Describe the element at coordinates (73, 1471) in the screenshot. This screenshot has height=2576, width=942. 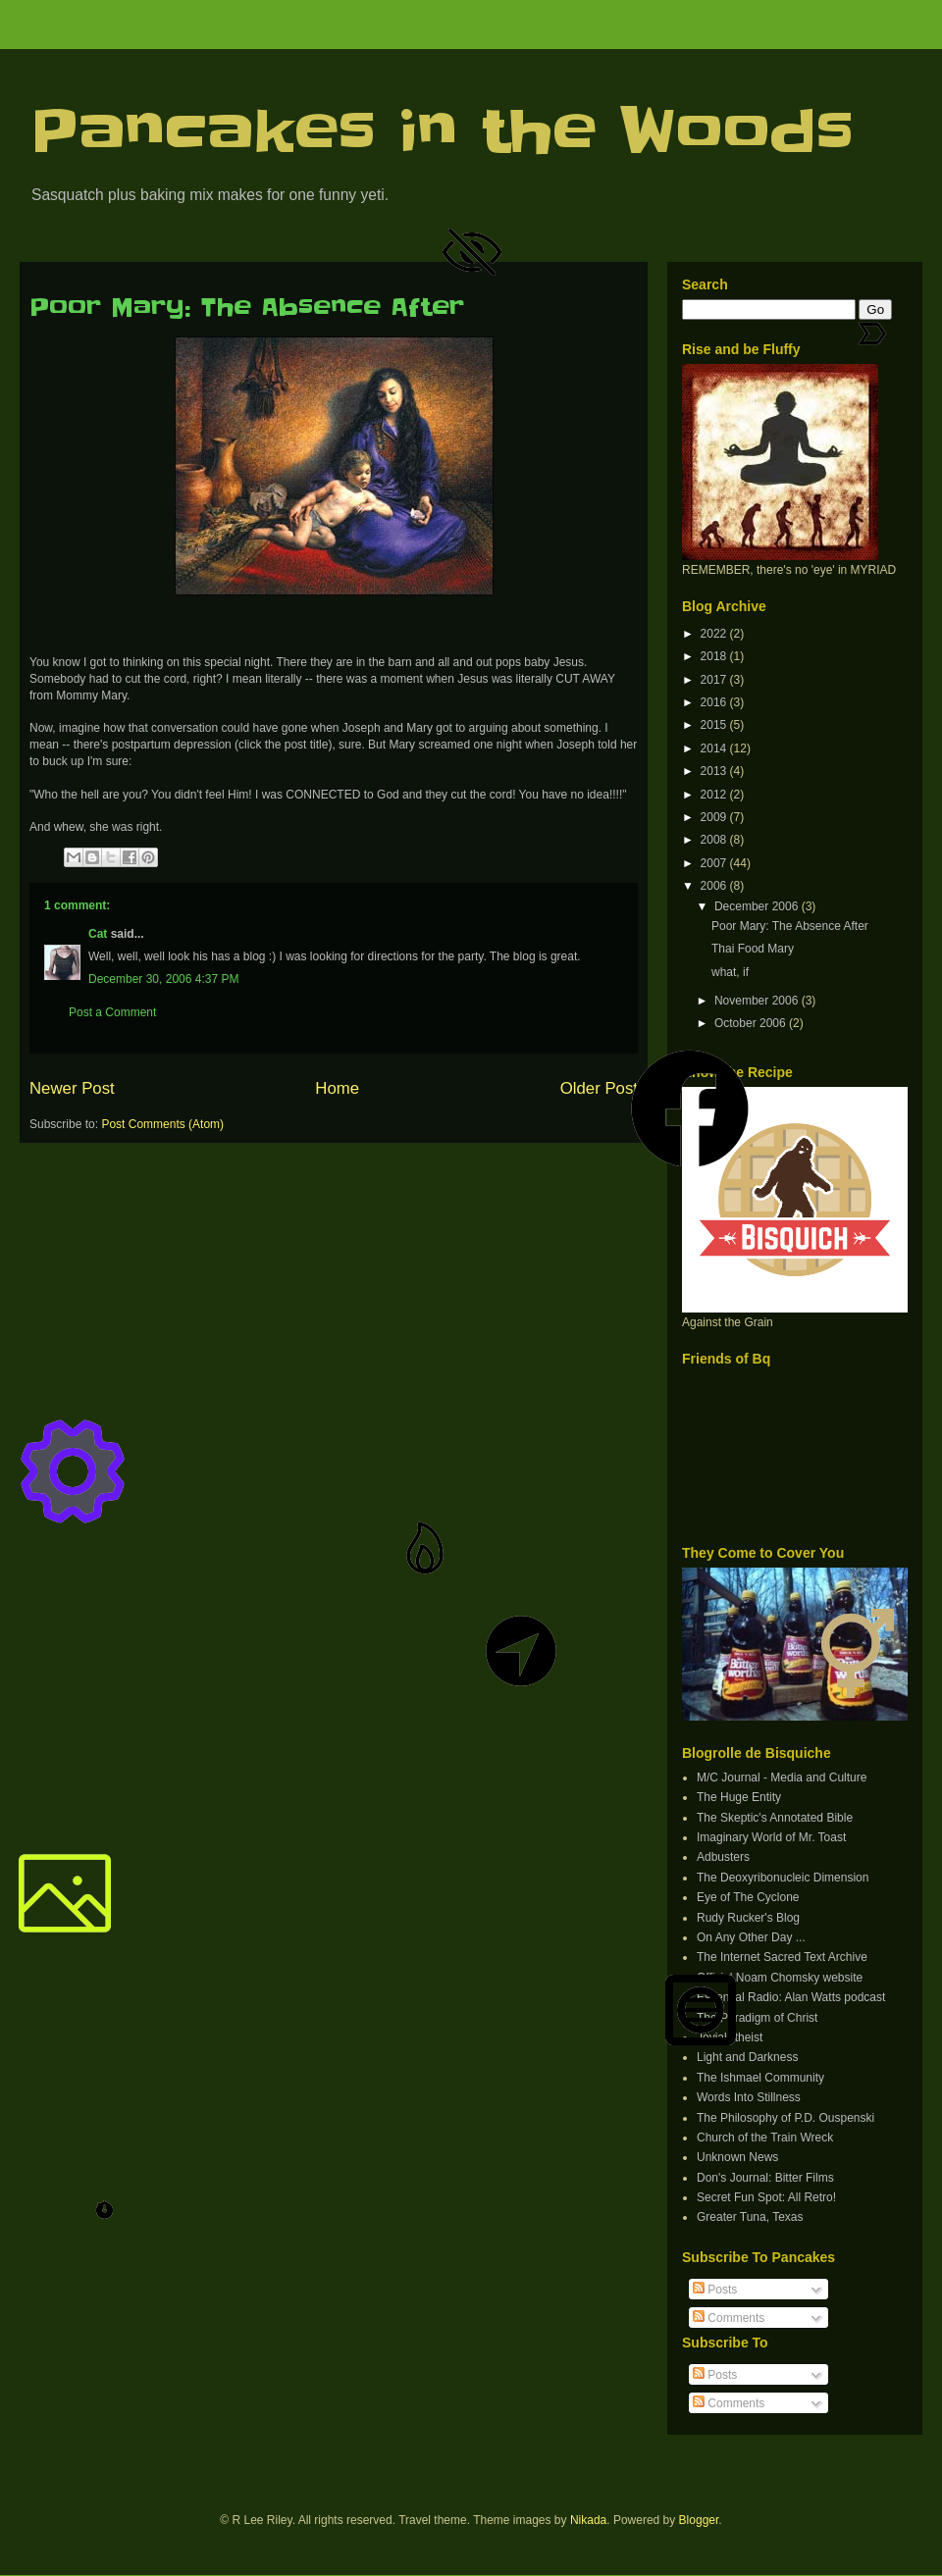
I see `access settings or preferences` at that location.